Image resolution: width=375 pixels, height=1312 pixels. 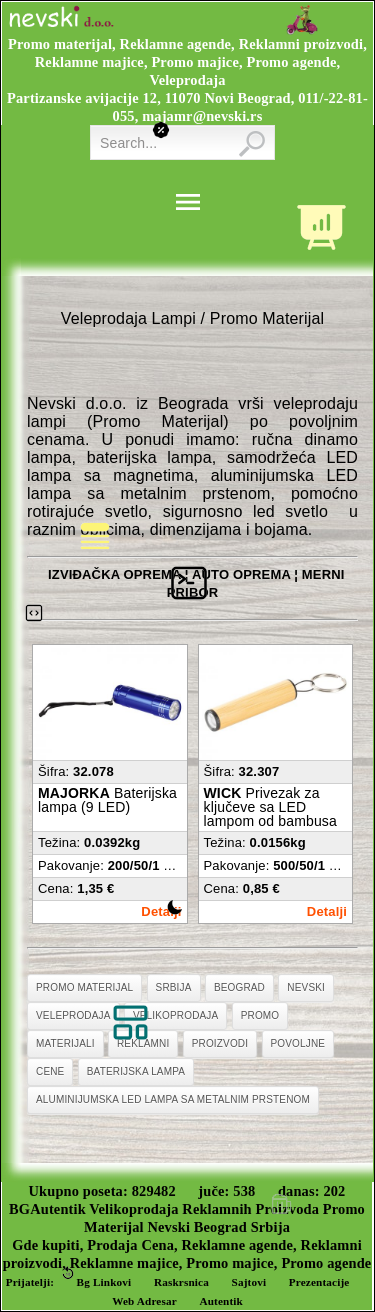 What do you see at coordinates (130, 1022) in the screenshot?
I see `select a page layout template` at bounding box center [130, 1022].